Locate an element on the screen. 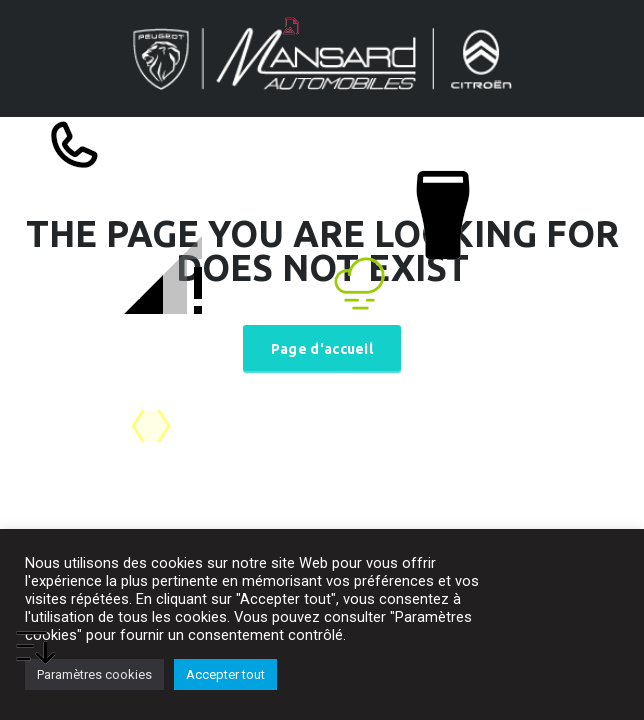  indicates foggy weather conditions is located at coordinates (359, 282).